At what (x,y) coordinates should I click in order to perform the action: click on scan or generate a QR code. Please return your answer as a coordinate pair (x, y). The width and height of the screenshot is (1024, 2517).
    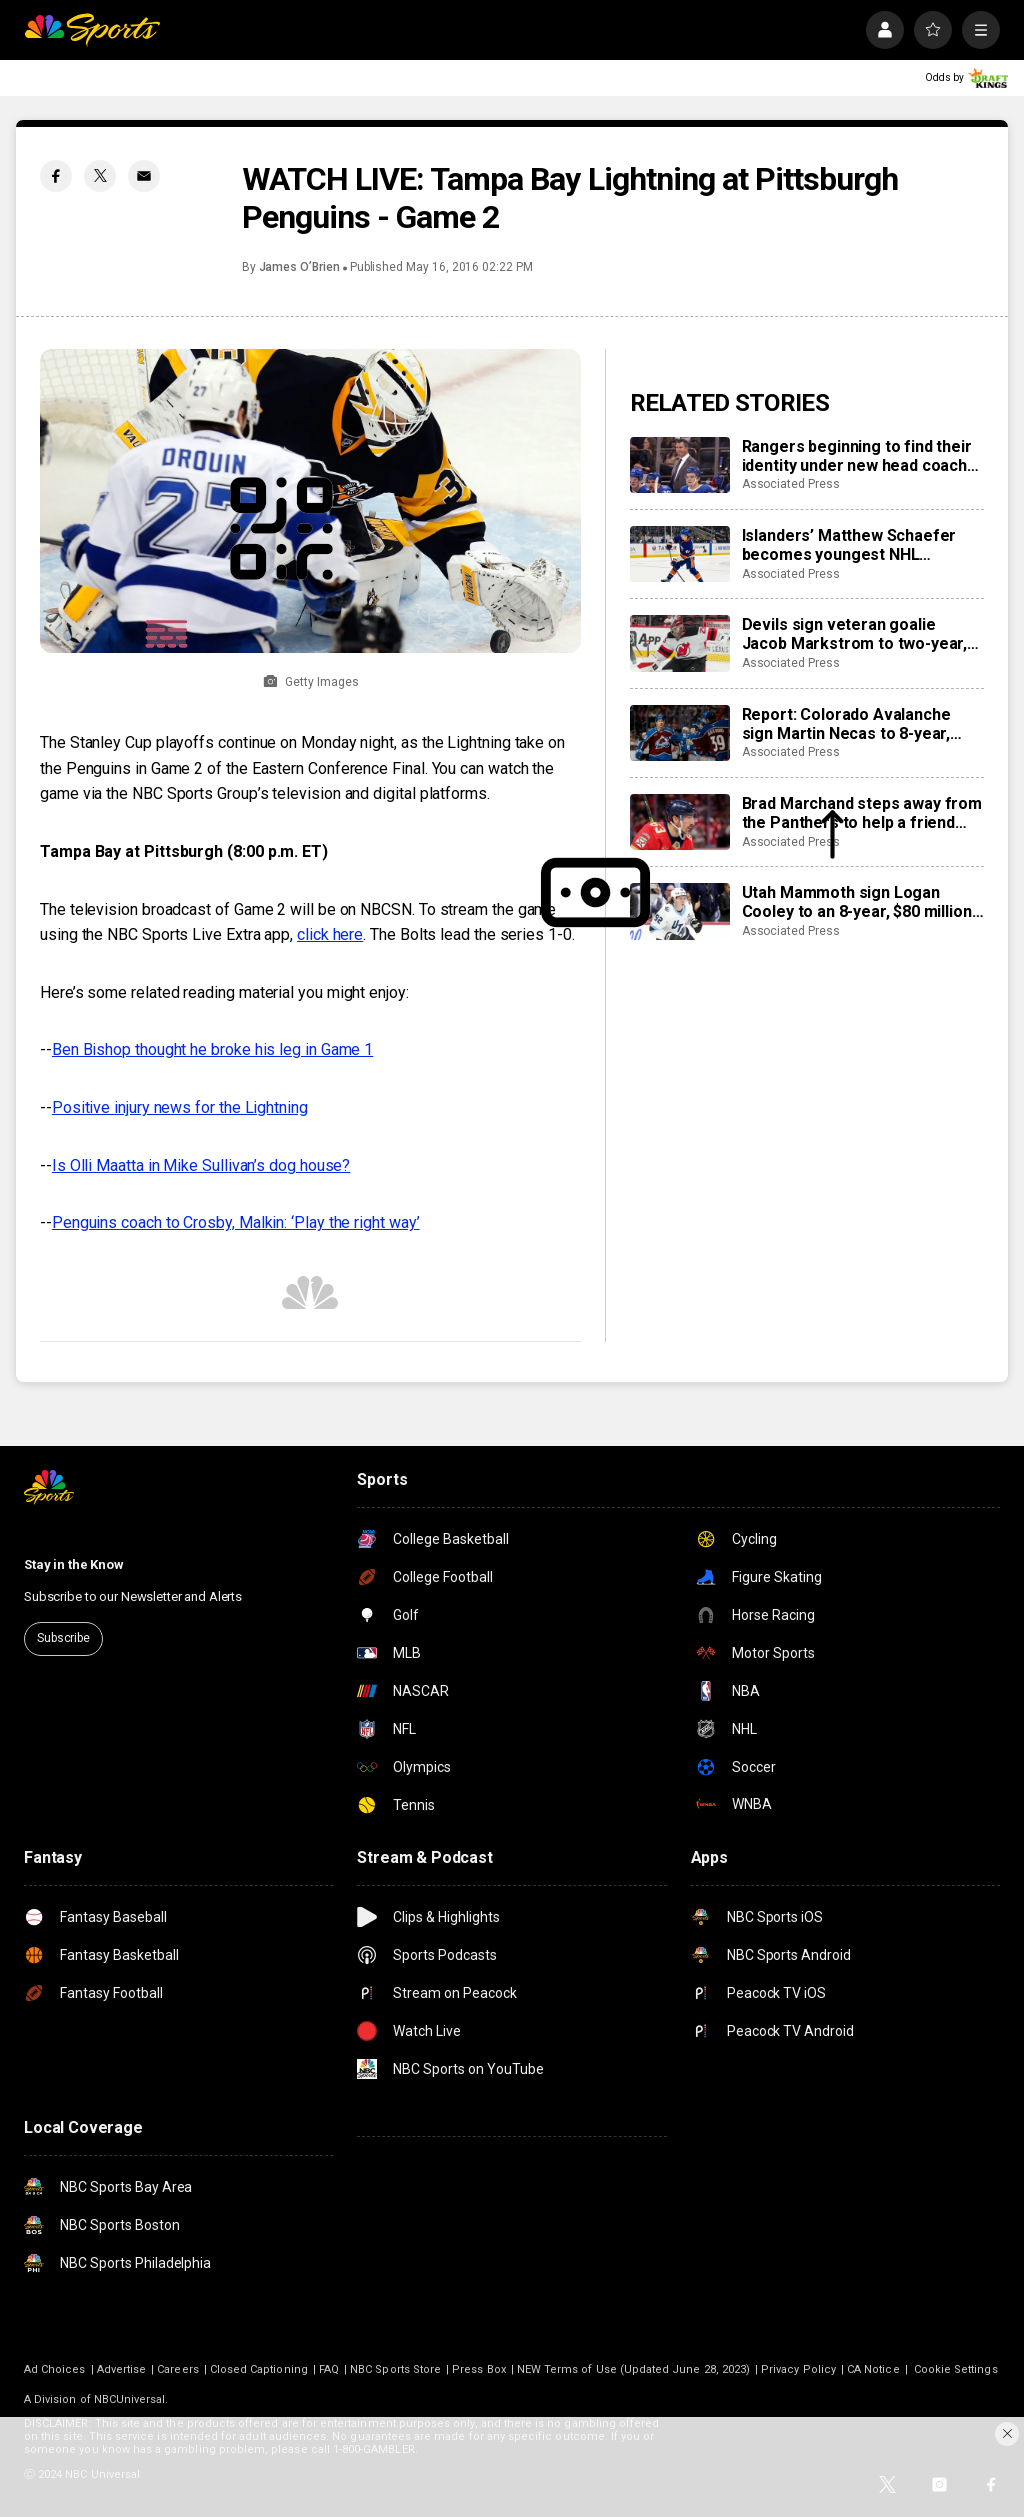
    Looking at the image, I should click on (281, 528).